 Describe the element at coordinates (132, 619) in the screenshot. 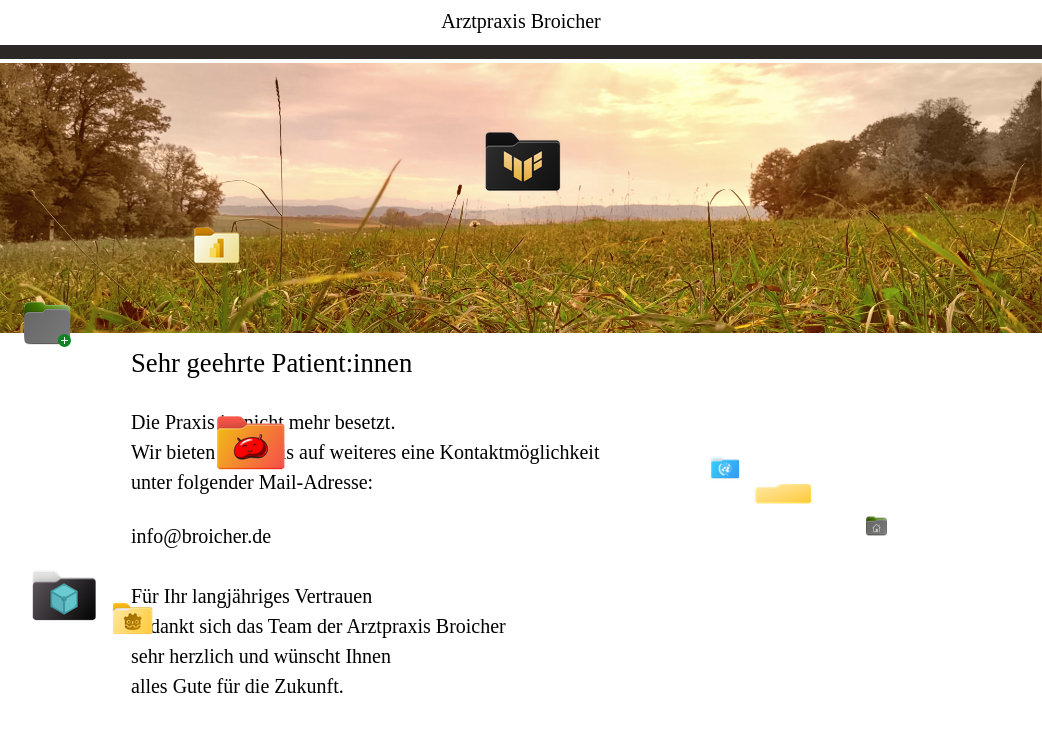

I see `open godot game engine project folder` at that location.